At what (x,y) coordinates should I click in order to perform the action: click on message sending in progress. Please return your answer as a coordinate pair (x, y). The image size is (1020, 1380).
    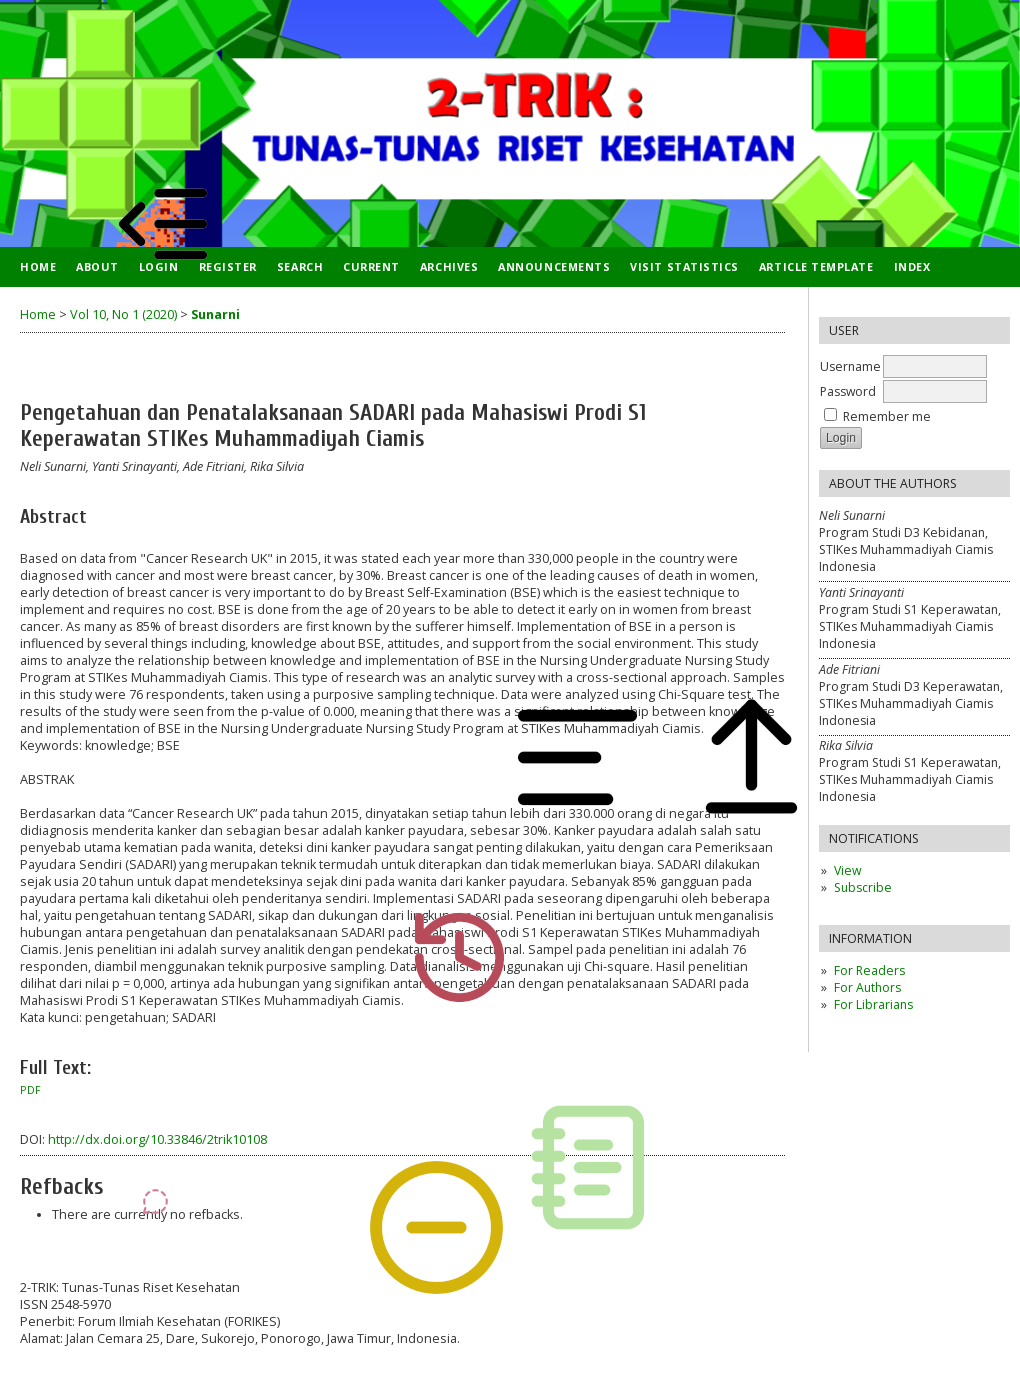
    Looking at the image, I should click on (155, 1201).